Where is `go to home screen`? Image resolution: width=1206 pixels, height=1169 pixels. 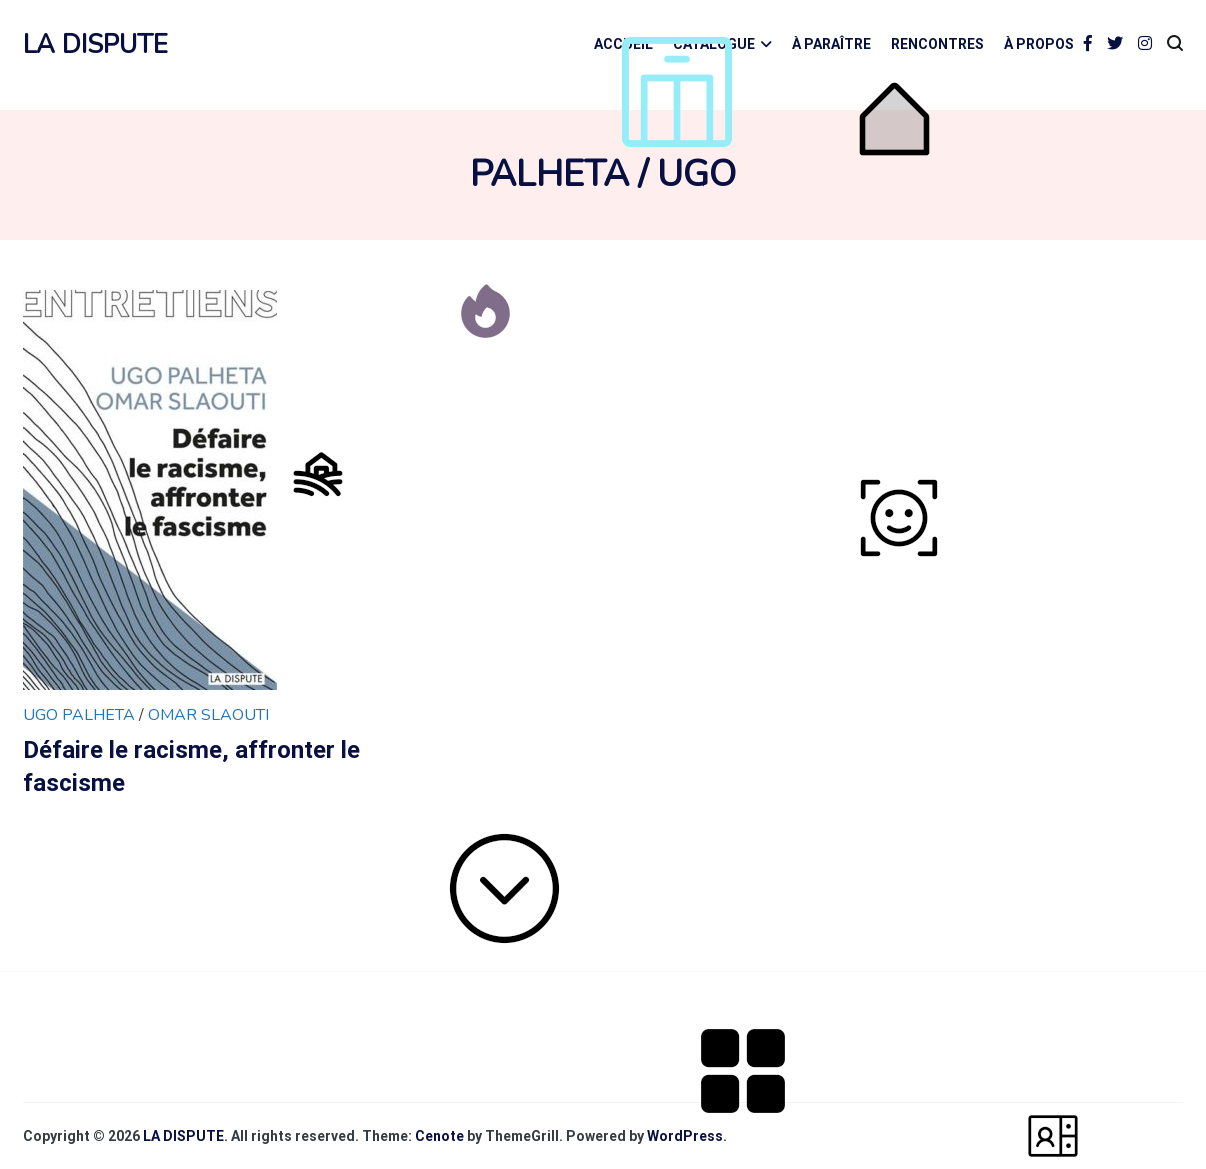
go to home screen is located at coordinates (894, 120).